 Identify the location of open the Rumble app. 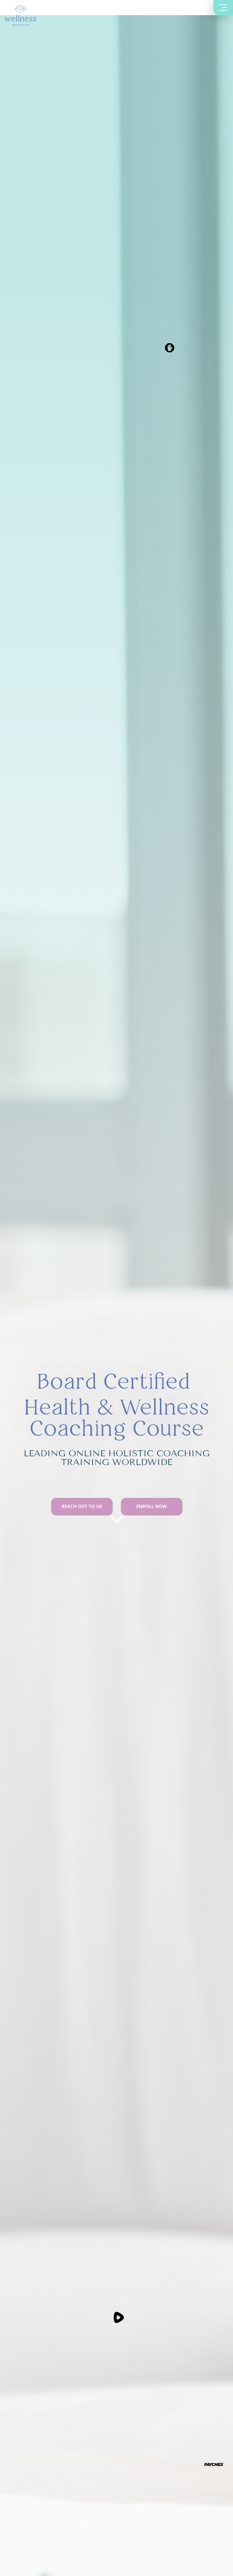
(119, 2317).